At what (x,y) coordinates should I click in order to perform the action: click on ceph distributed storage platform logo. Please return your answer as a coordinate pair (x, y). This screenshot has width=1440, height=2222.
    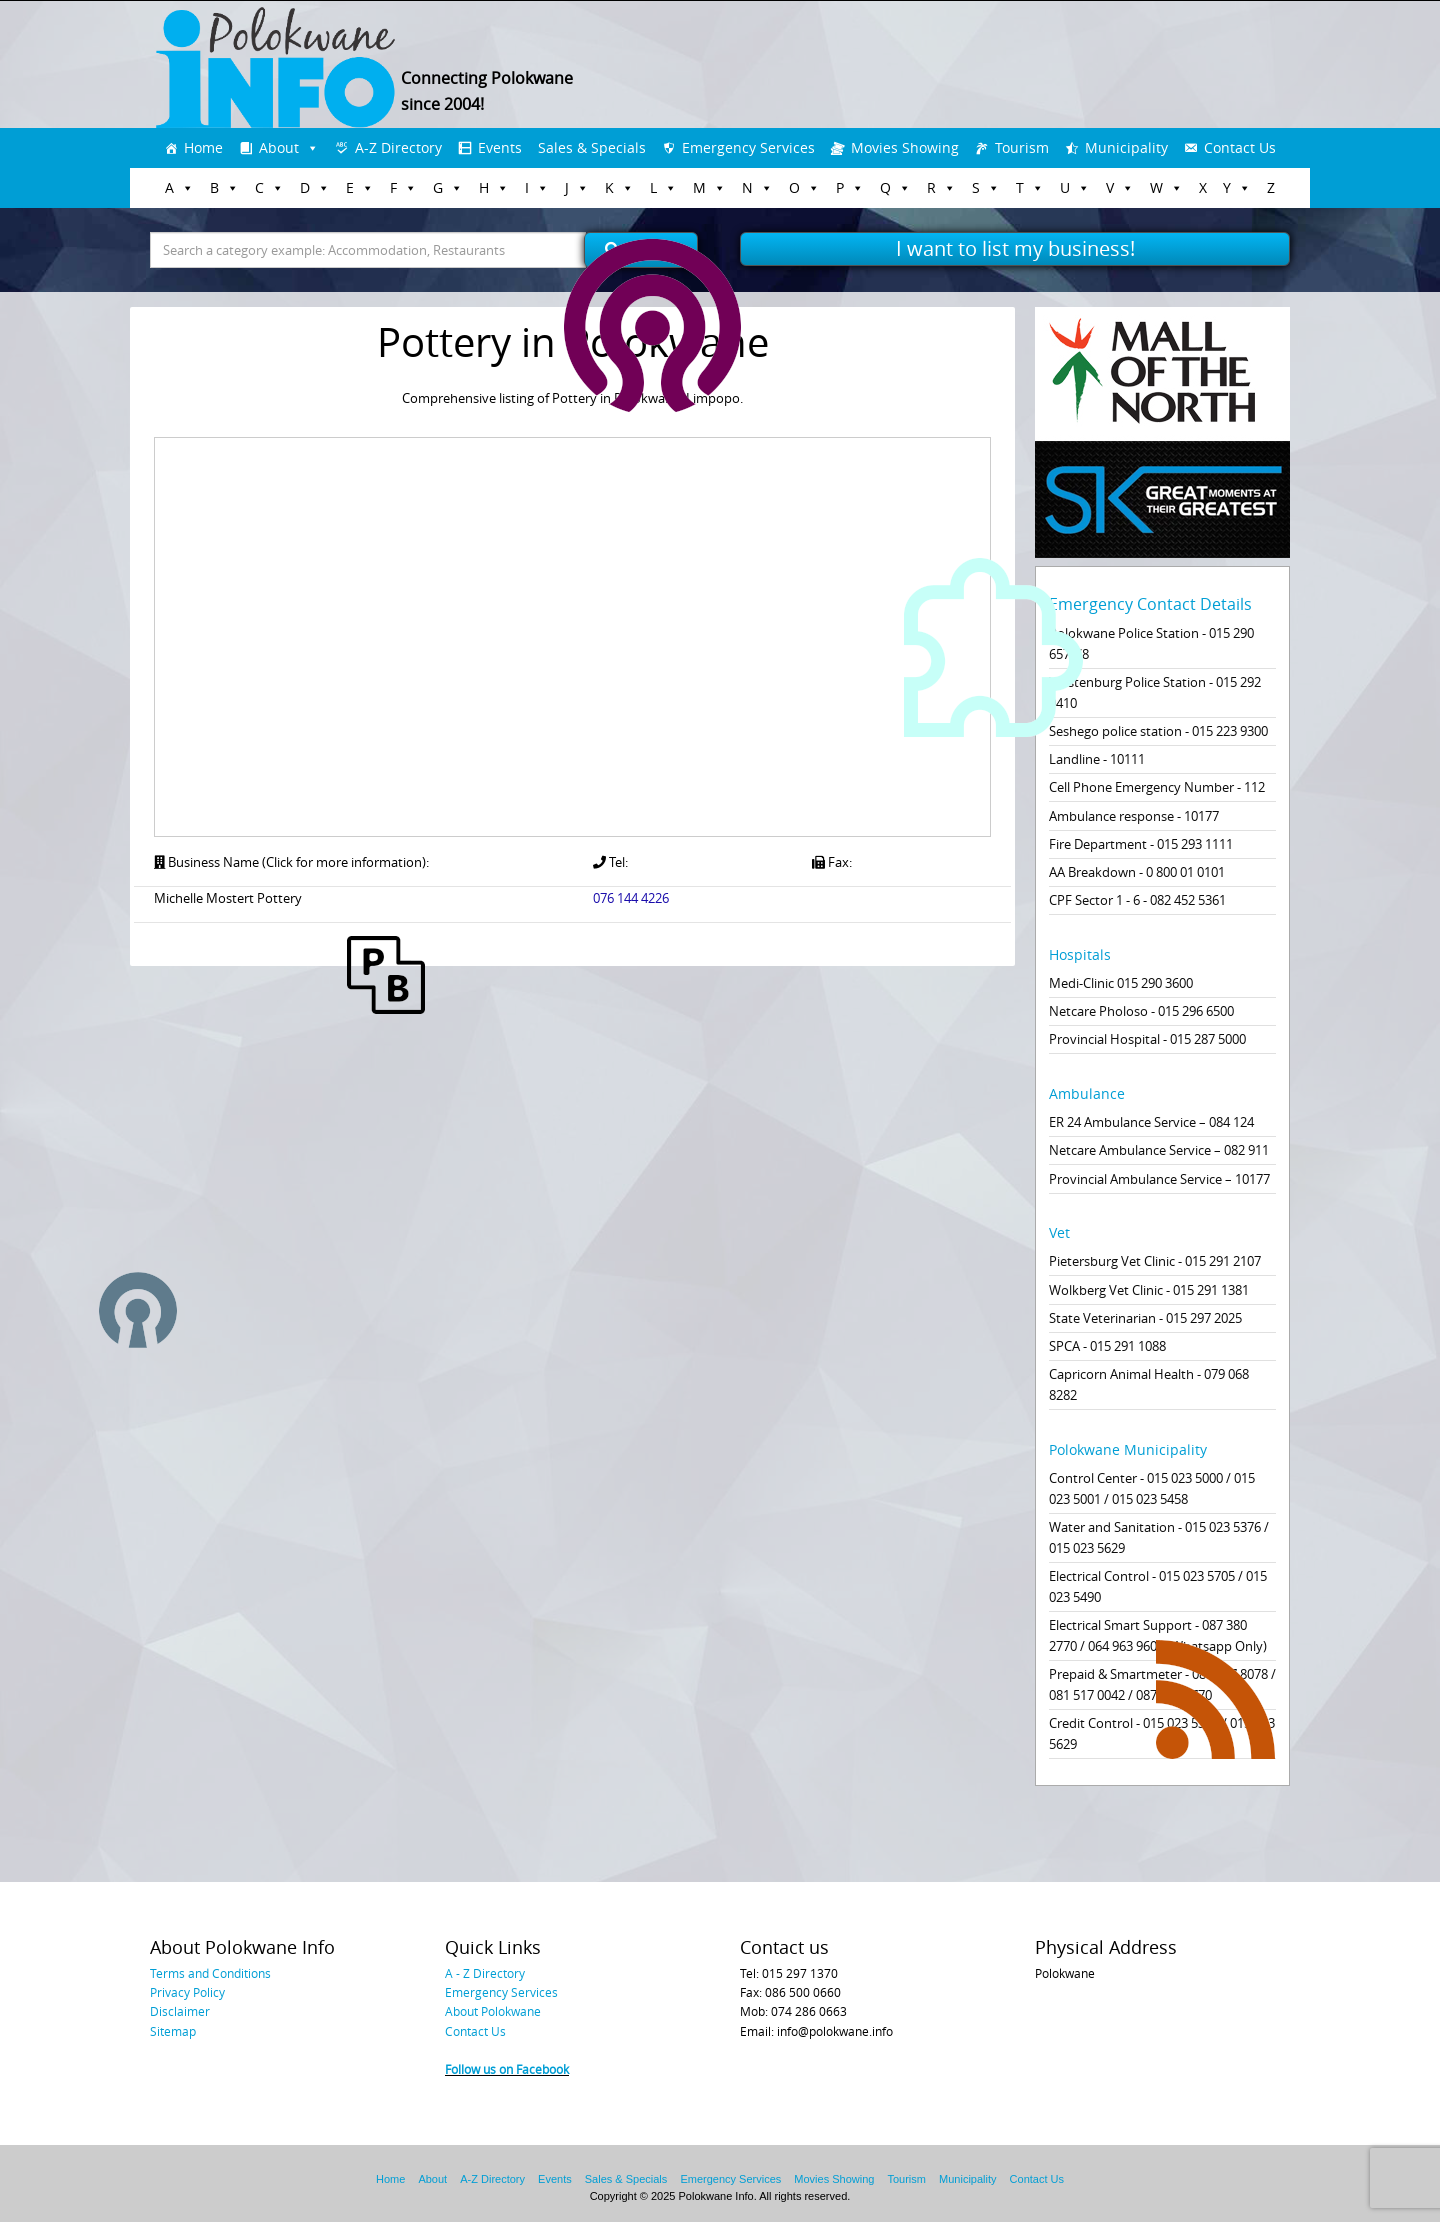
    Looking at the image, I should click on (652, 325).